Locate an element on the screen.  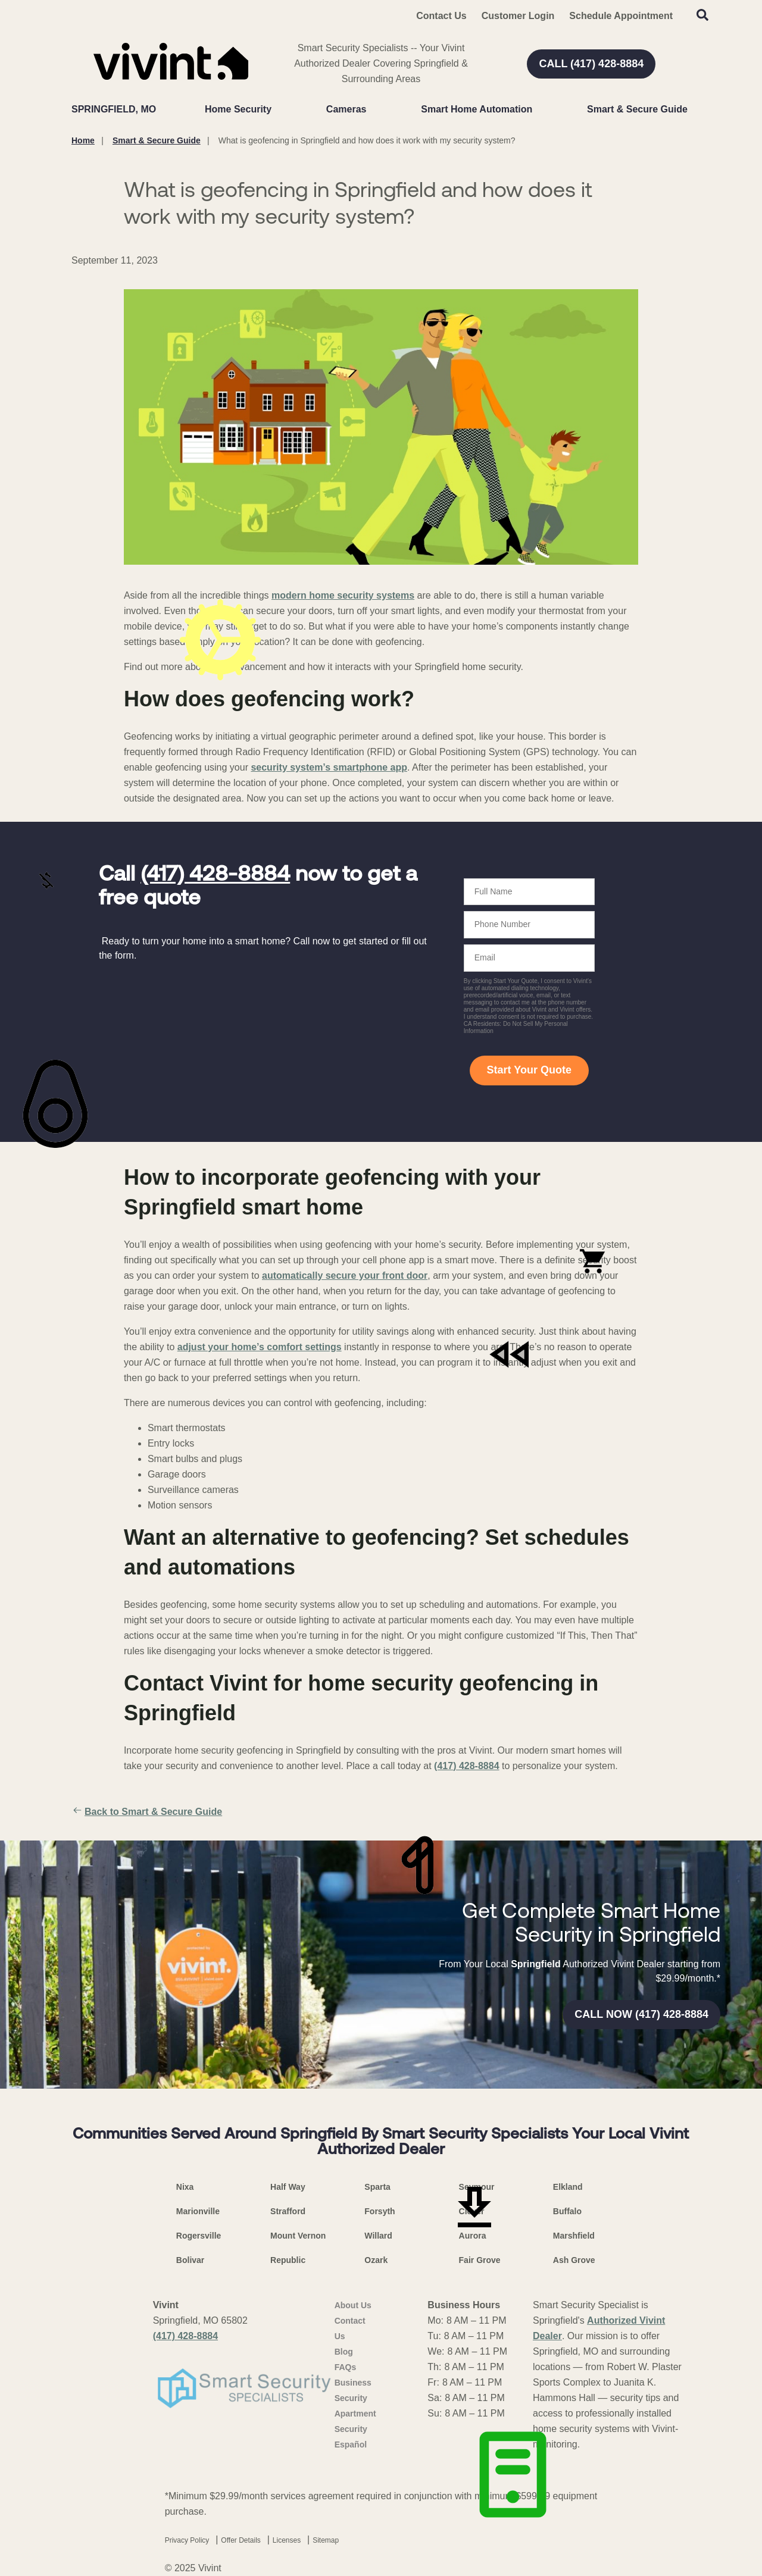
rewind media playback is located at coordinates (511, 1354).